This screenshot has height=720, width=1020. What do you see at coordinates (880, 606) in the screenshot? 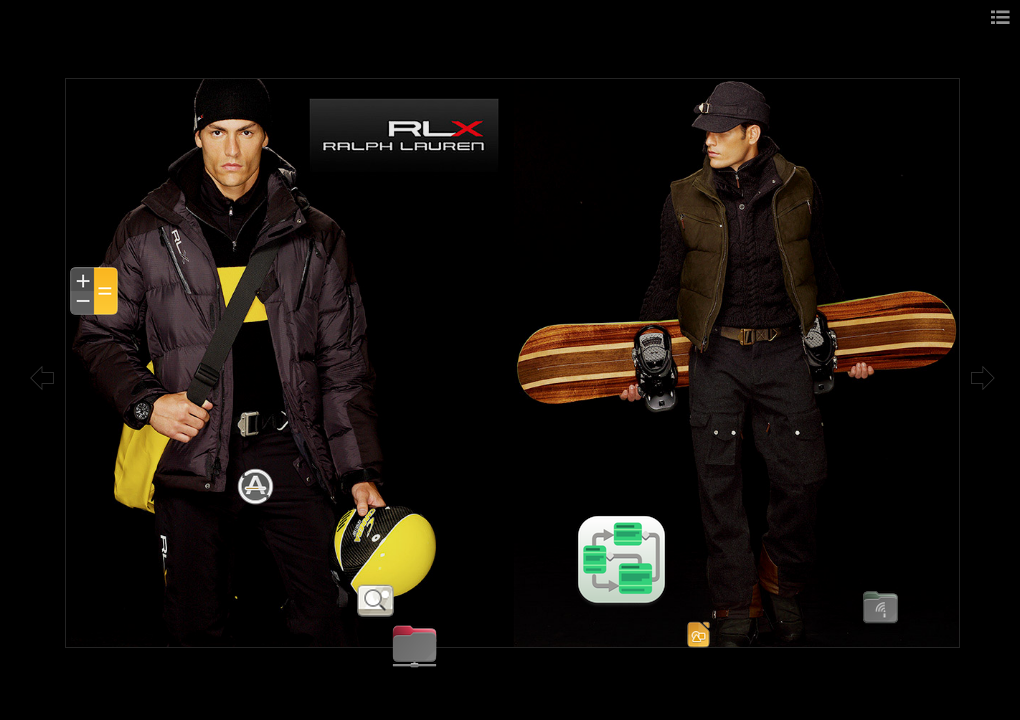
I see `open insync cloud sync folder` at bounding box center [880, 606].